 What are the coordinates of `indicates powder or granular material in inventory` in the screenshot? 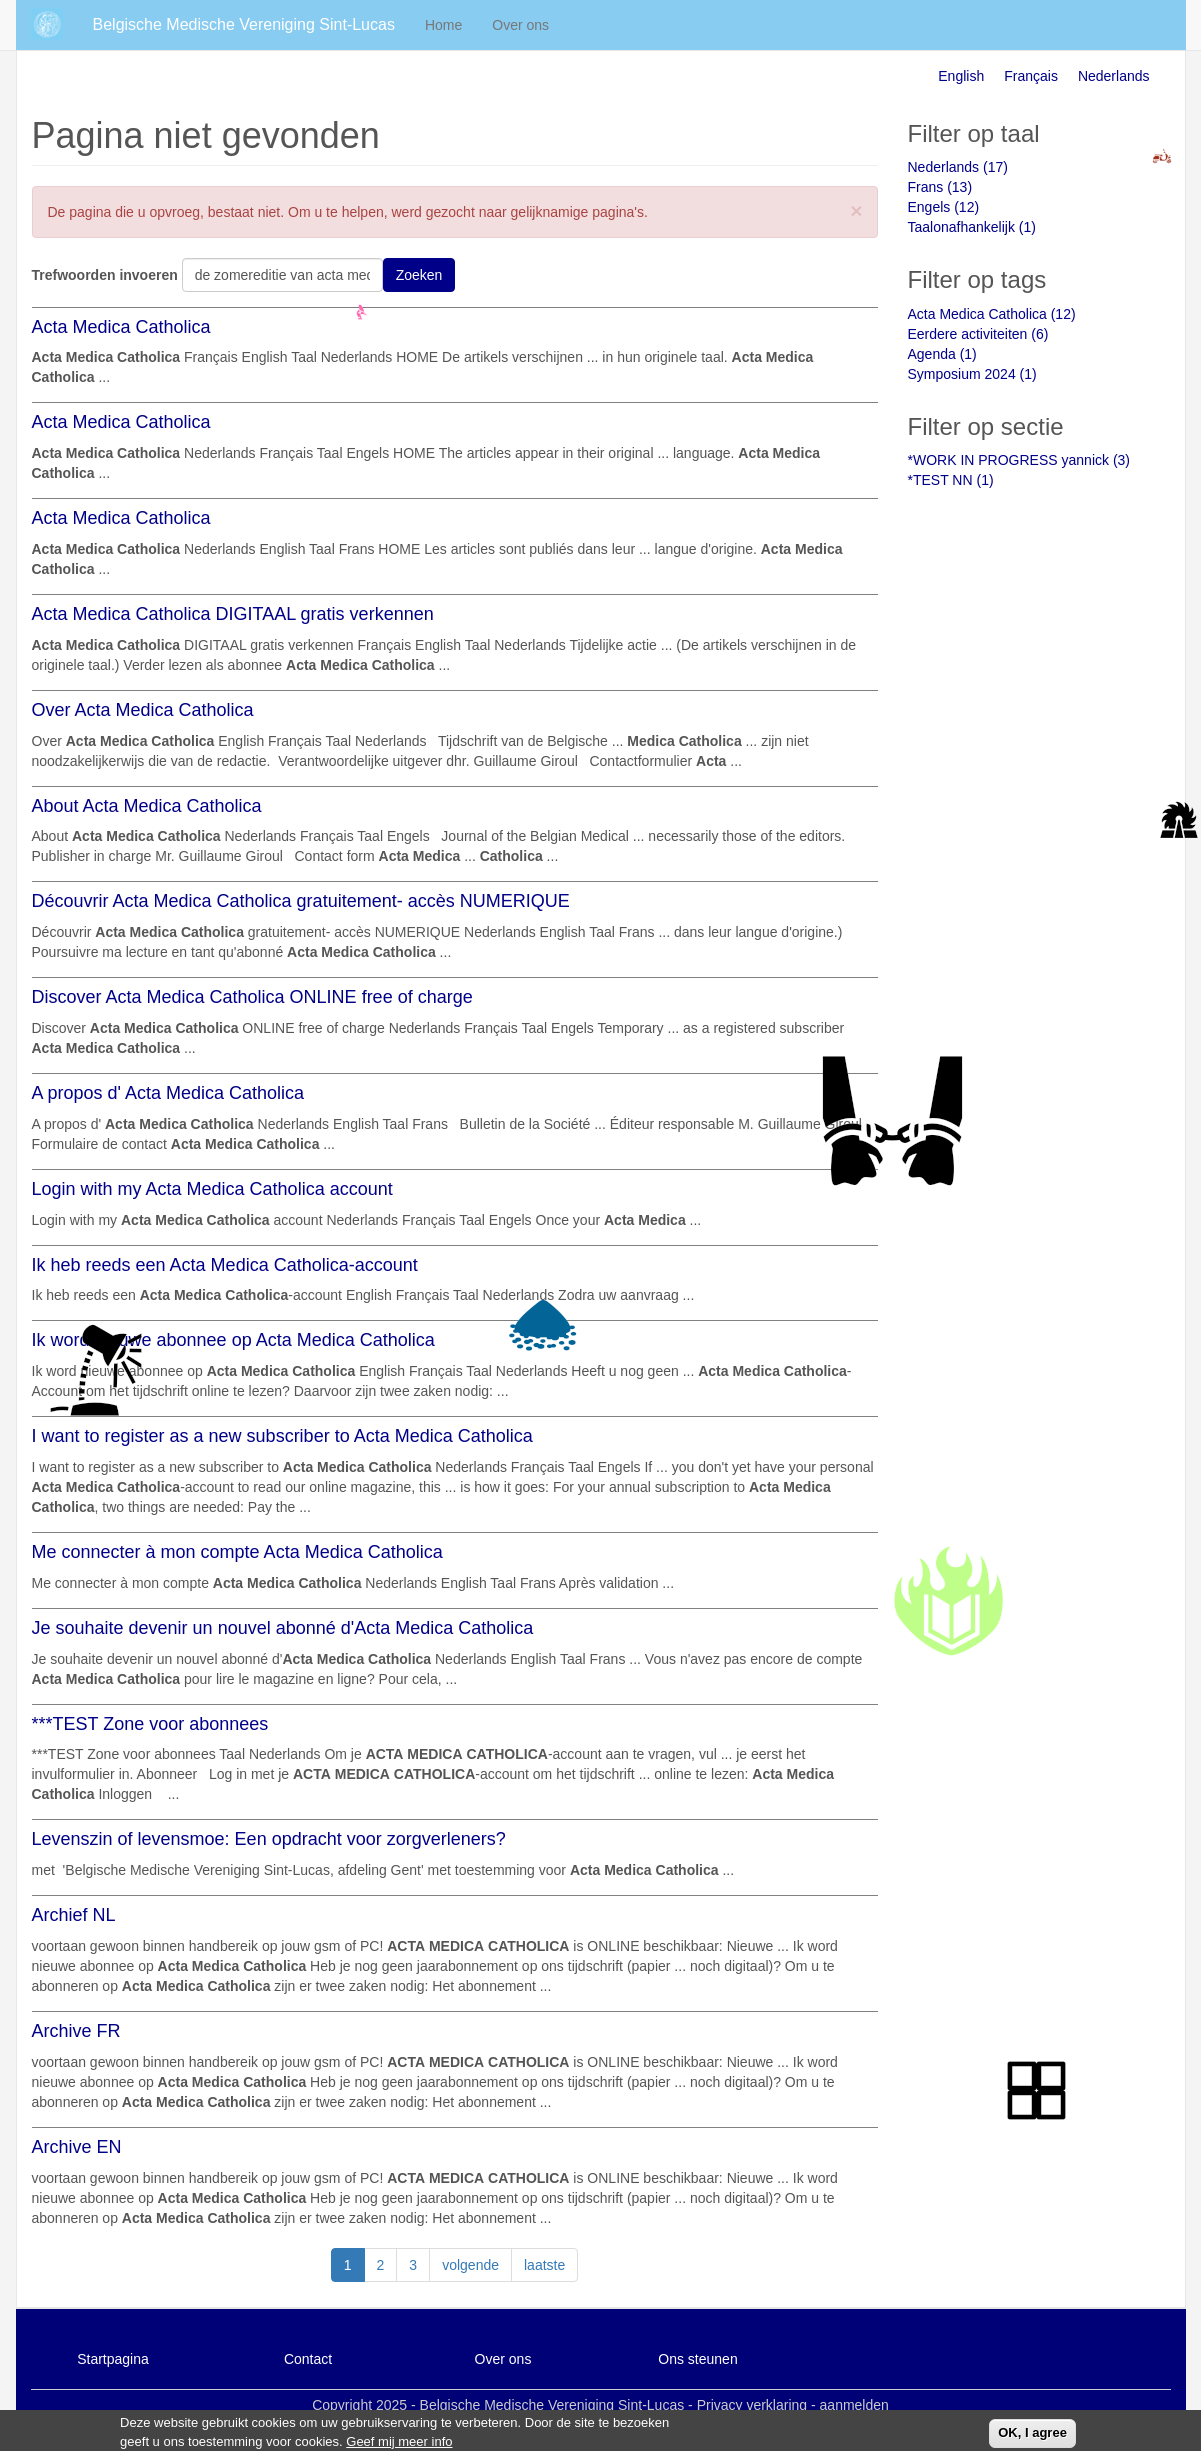 It's located at (542, 1325).